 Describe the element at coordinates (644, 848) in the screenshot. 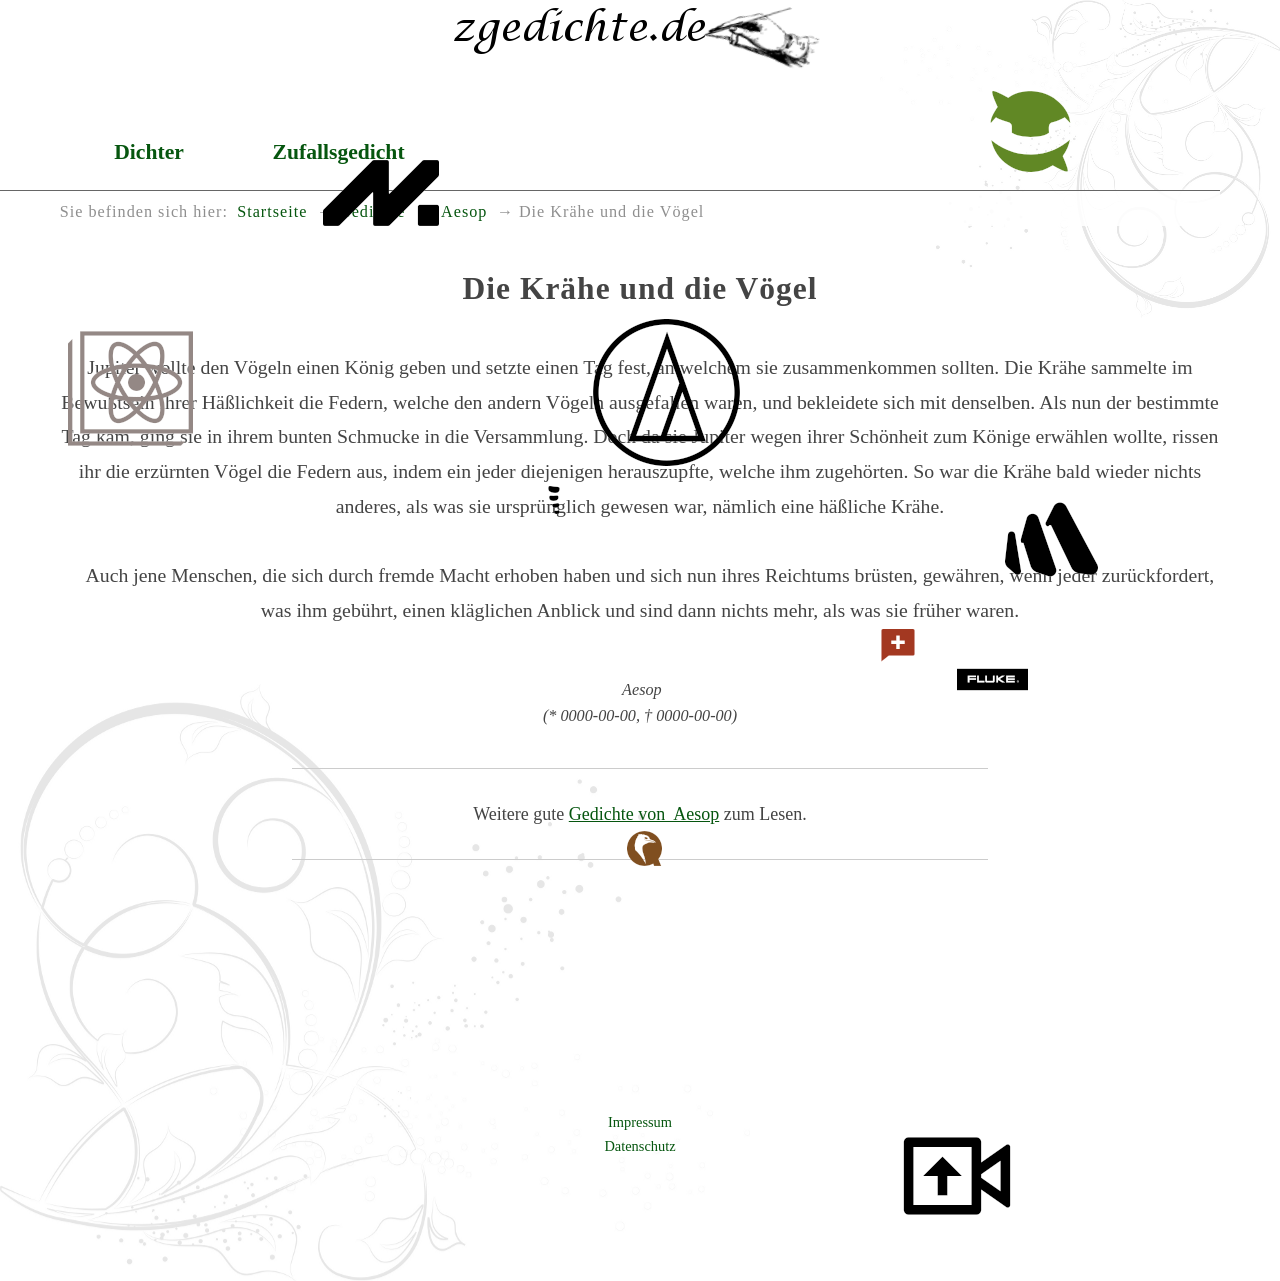

I see `QEMU virtualization software logo` at that location.